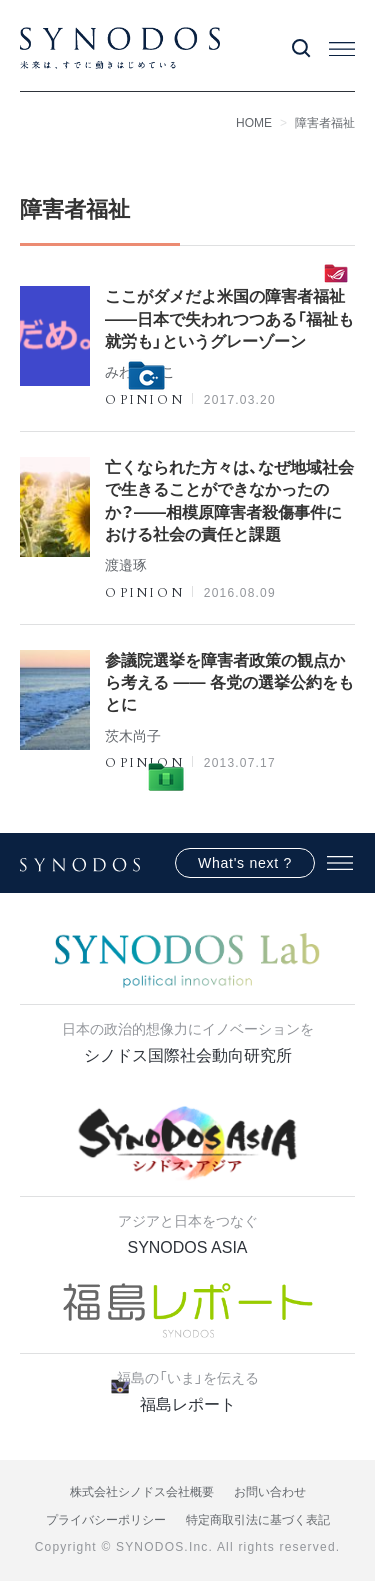  Describe the element at coordinates (120, 1387) in the screenshot. I see `open folder containing Pokémon-style game files` at that location.